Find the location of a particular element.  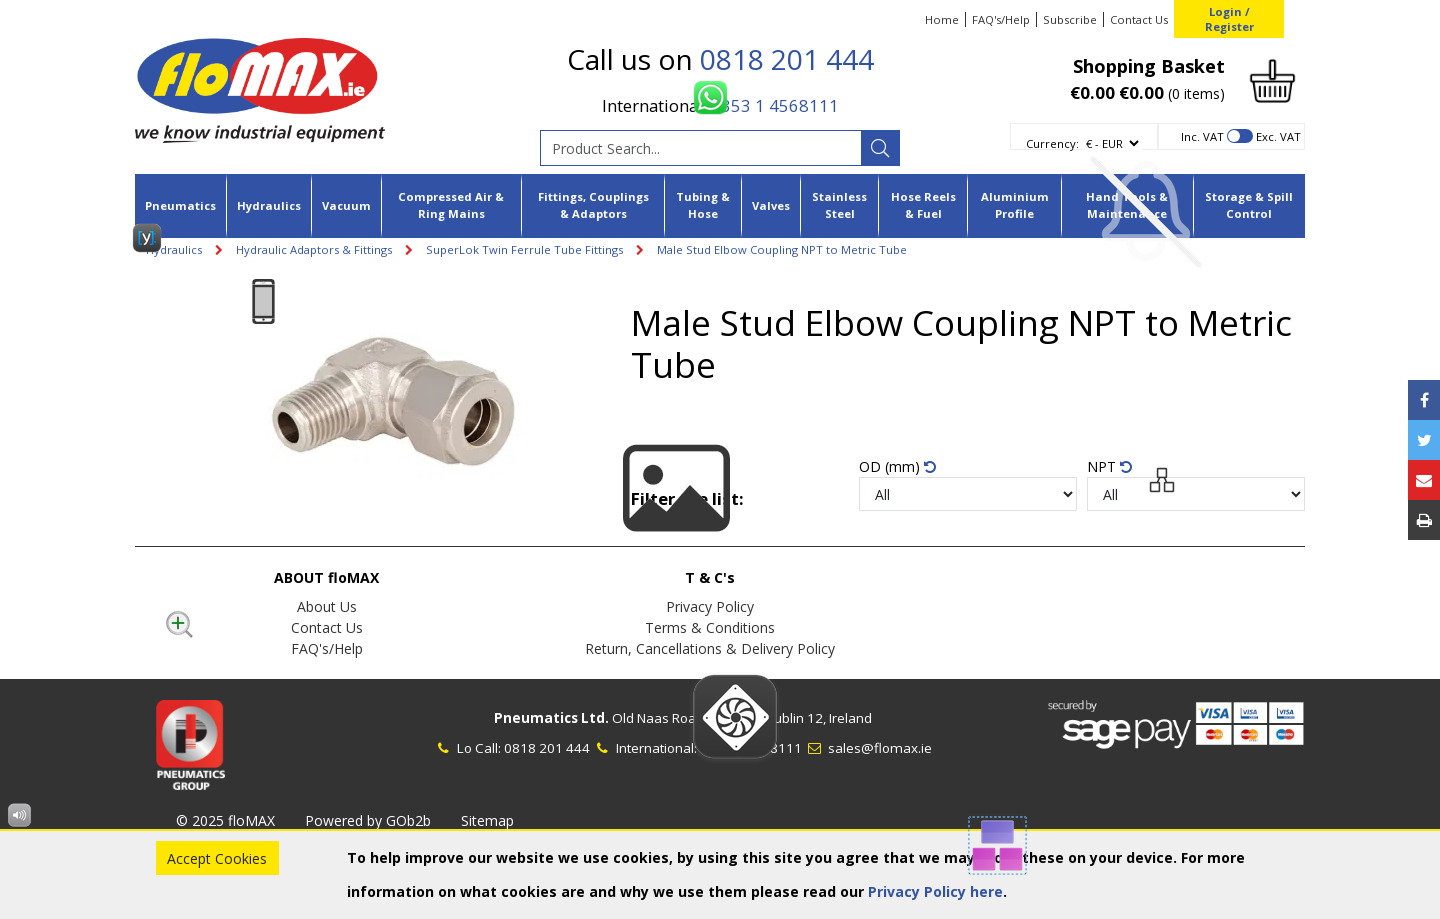

indicates a connected multimedia device is located at coordinates (263, 301).